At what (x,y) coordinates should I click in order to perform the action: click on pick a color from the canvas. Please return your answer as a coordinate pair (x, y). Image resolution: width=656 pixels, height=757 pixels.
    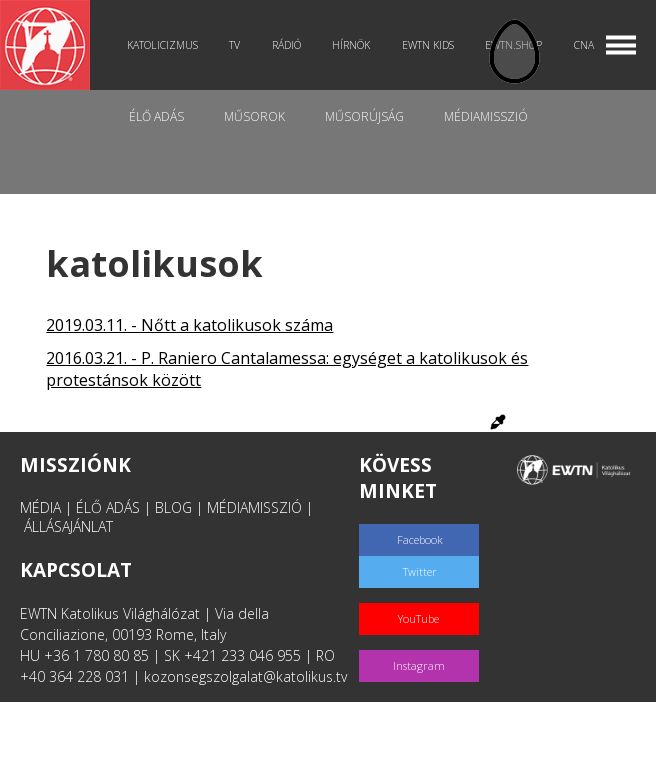
    Looking at the image, I should click on (498, 422).